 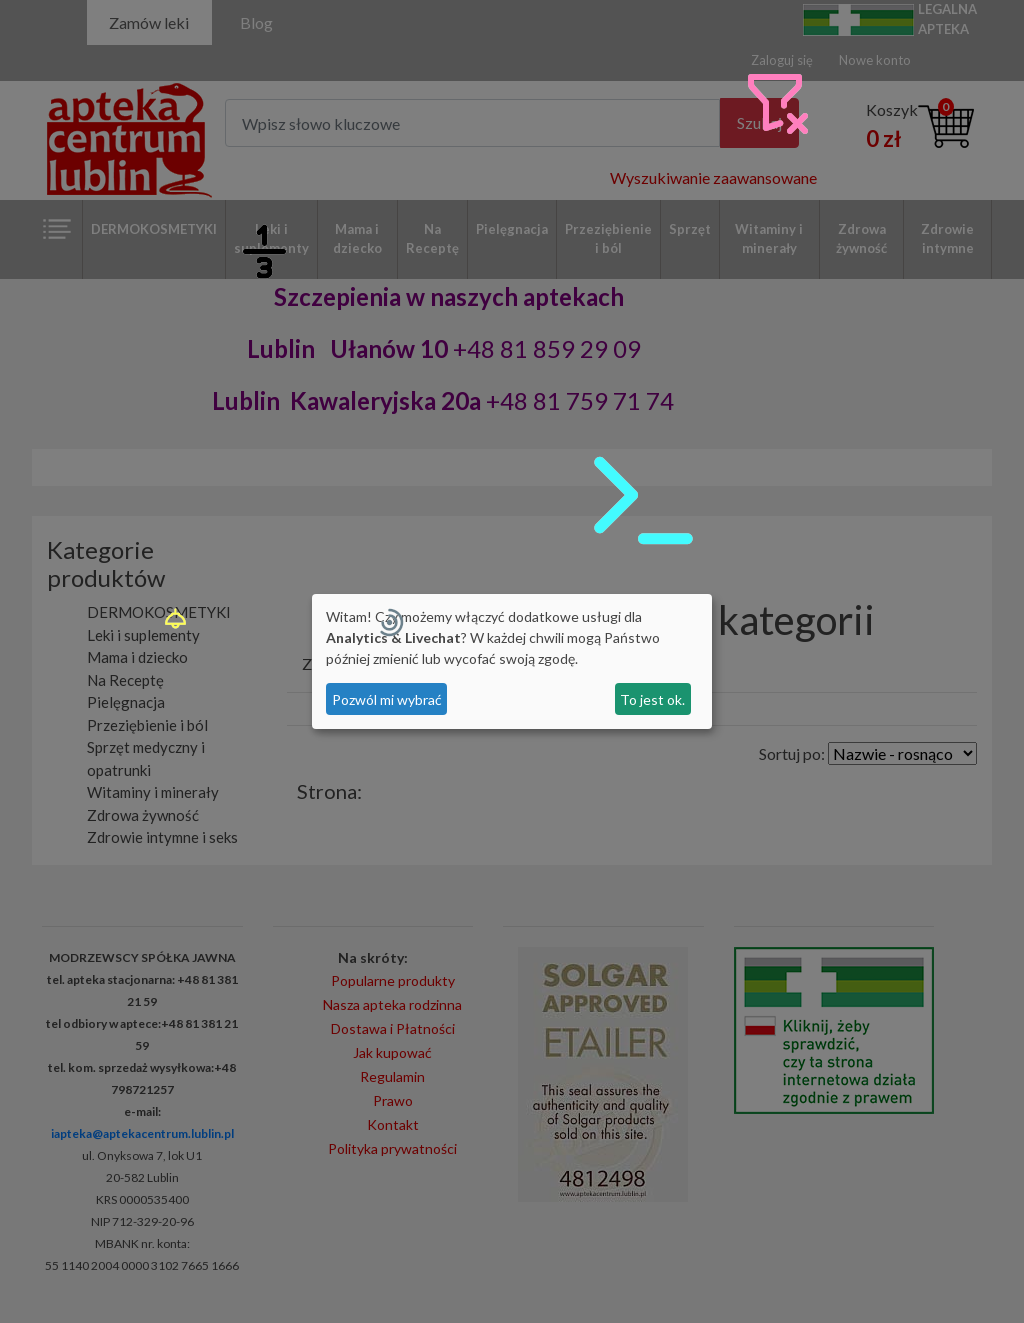 I want to click on toggle pendant lamp or ceiling light, so click(x=175, y=619).